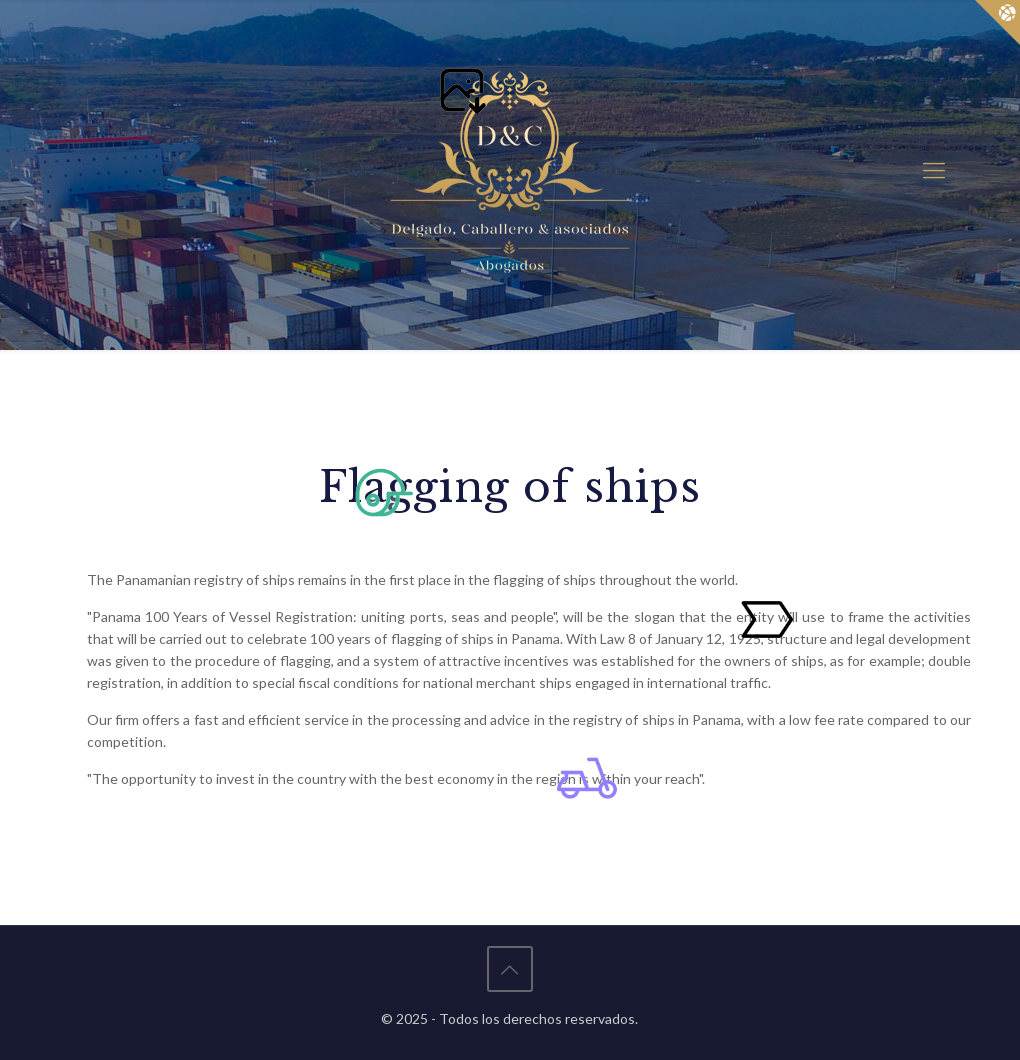 This screenshot has width=1020, height=1060. Describe the element at coordinates (765, 619) in the screenshot. I see `add a tag or label to an item` at that location.